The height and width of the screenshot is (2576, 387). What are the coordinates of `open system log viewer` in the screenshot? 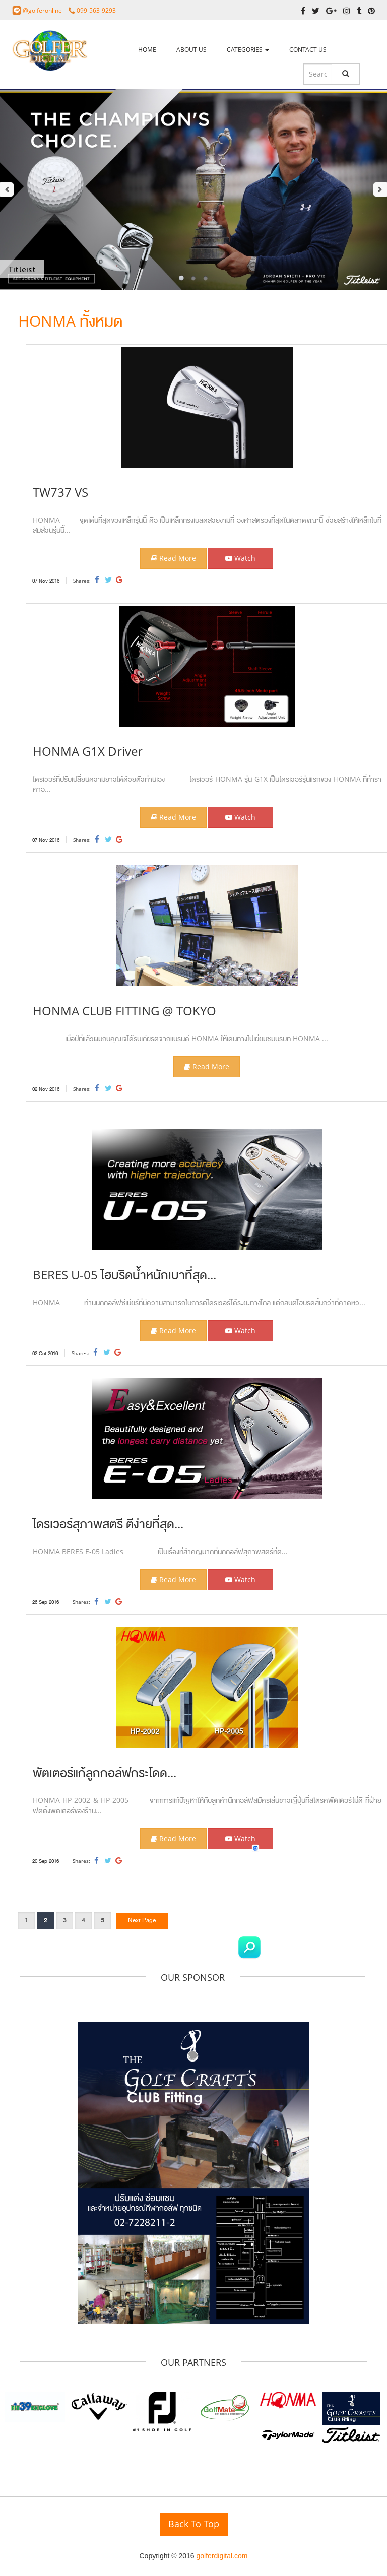 It's located at (249, 1947).